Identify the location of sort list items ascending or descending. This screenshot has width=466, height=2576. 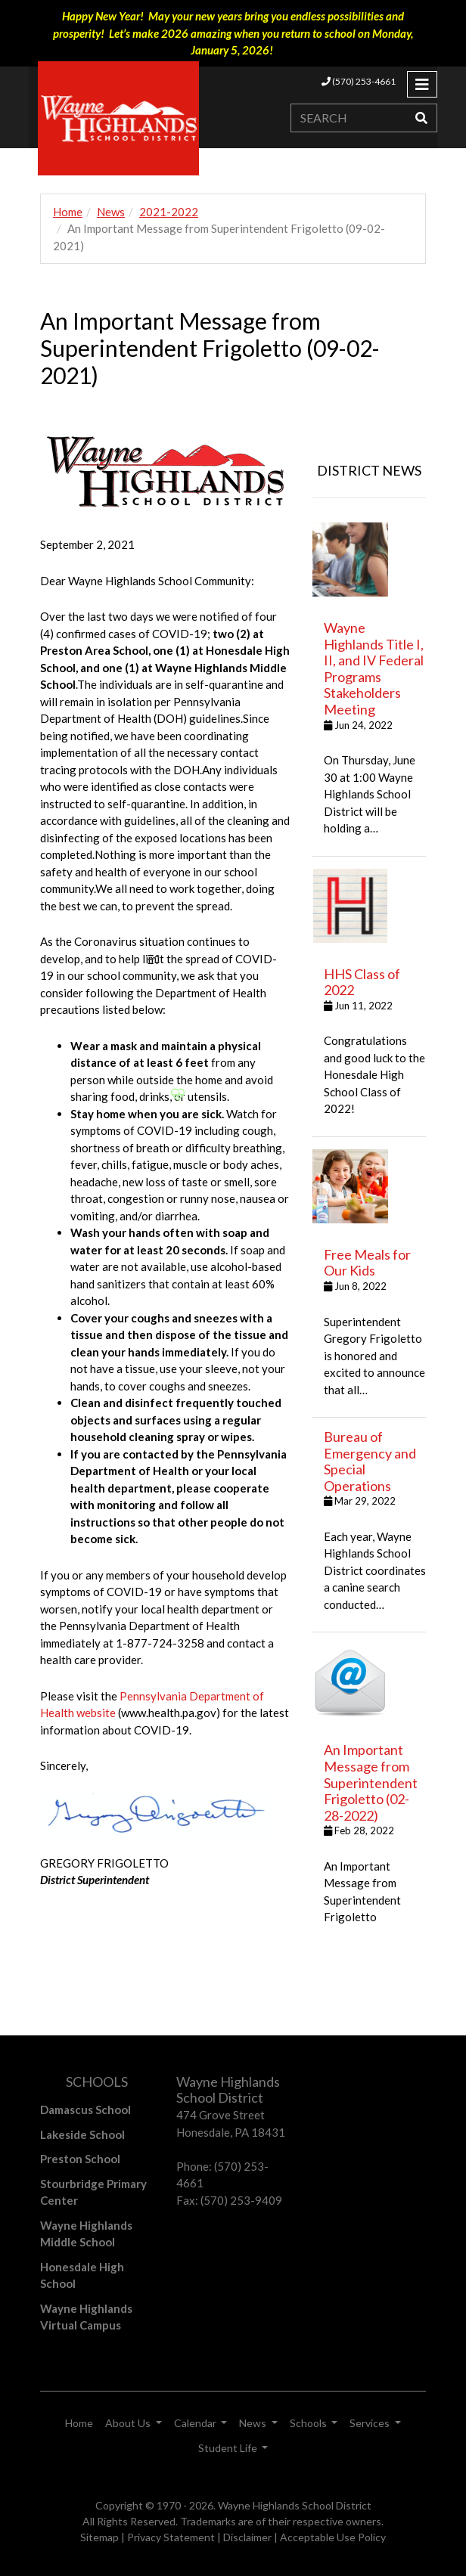
(154, 959).